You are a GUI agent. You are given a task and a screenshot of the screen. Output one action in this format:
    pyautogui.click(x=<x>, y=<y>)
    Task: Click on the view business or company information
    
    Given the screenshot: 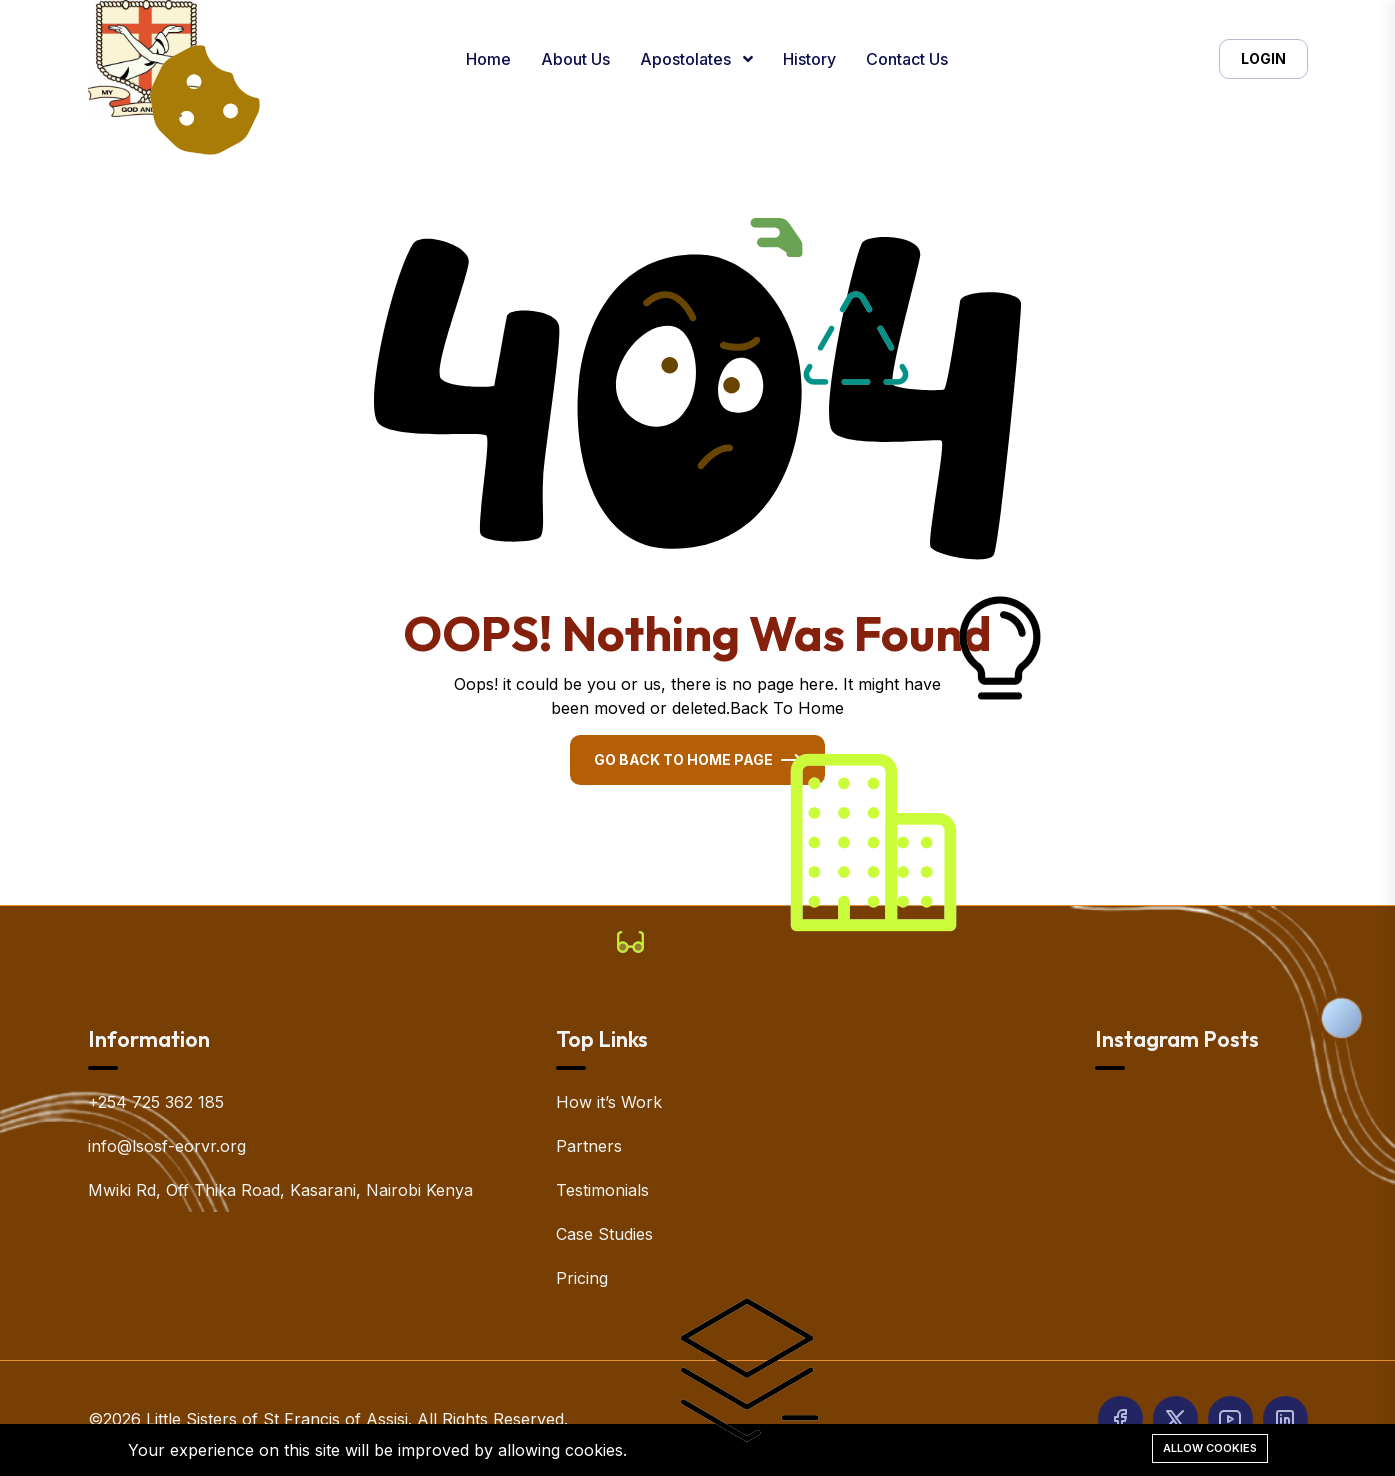 What is the action you would take?
    pyautogui.click(x=873, y=842)
    